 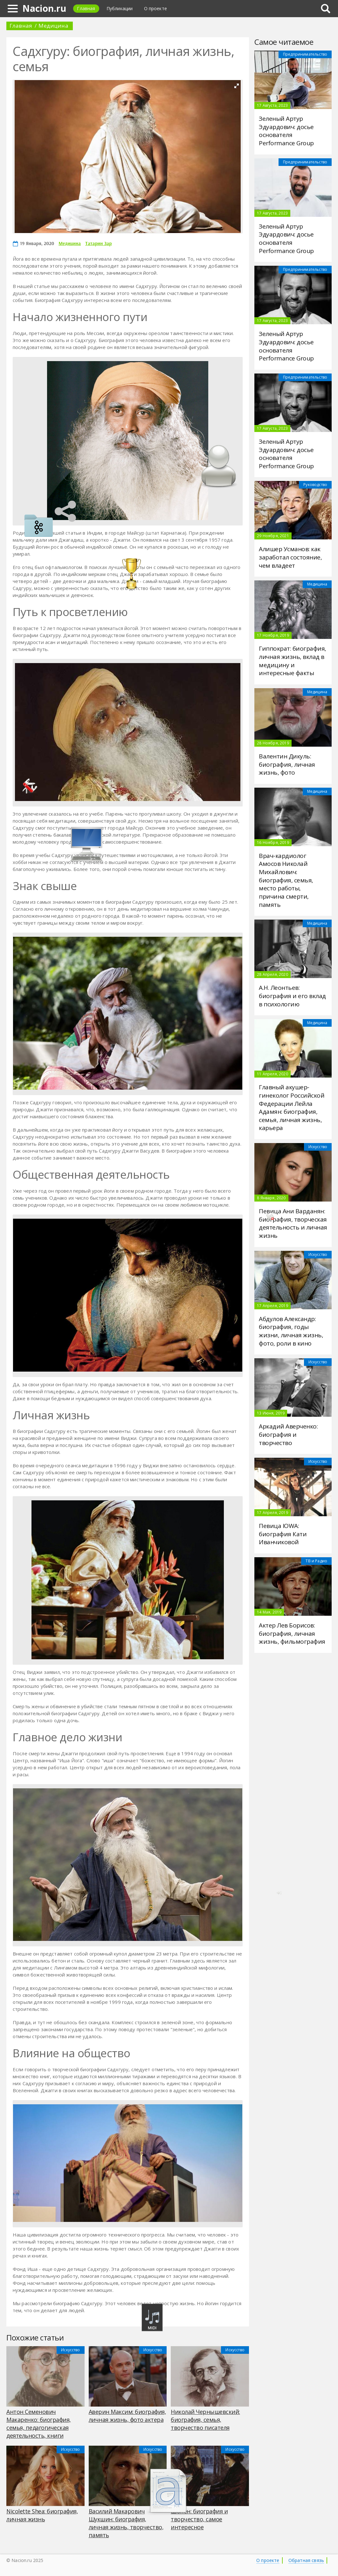 I want to click on access utility applications and tools, so click(x=30, y=786).